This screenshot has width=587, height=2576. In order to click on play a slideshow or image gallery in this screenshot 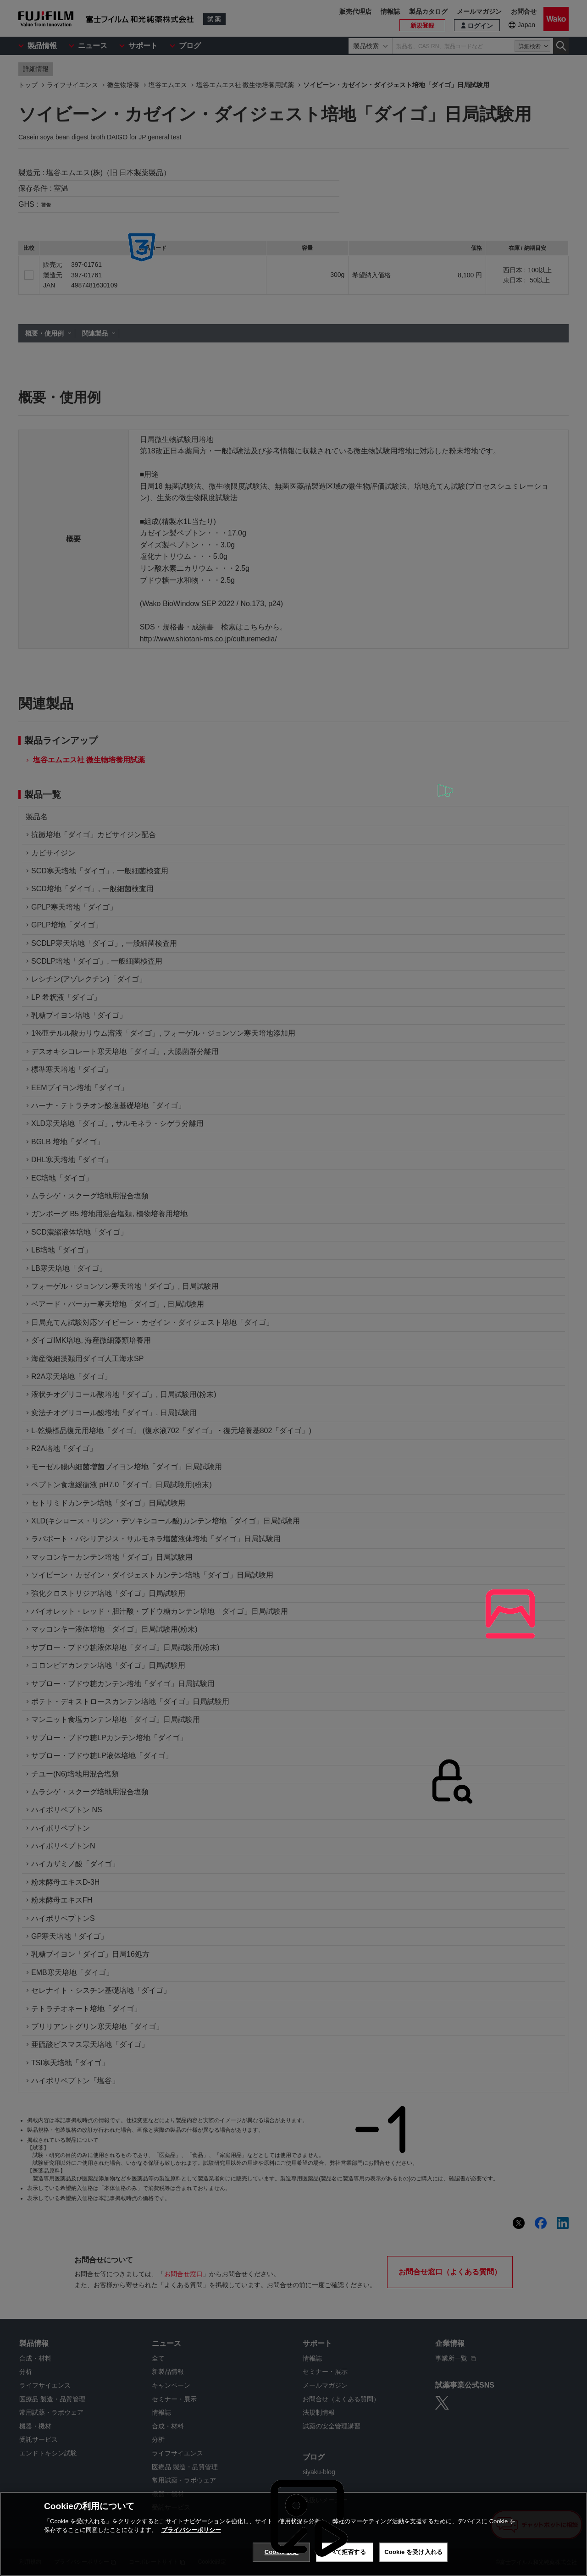, I will do `click(307, 2516)`.